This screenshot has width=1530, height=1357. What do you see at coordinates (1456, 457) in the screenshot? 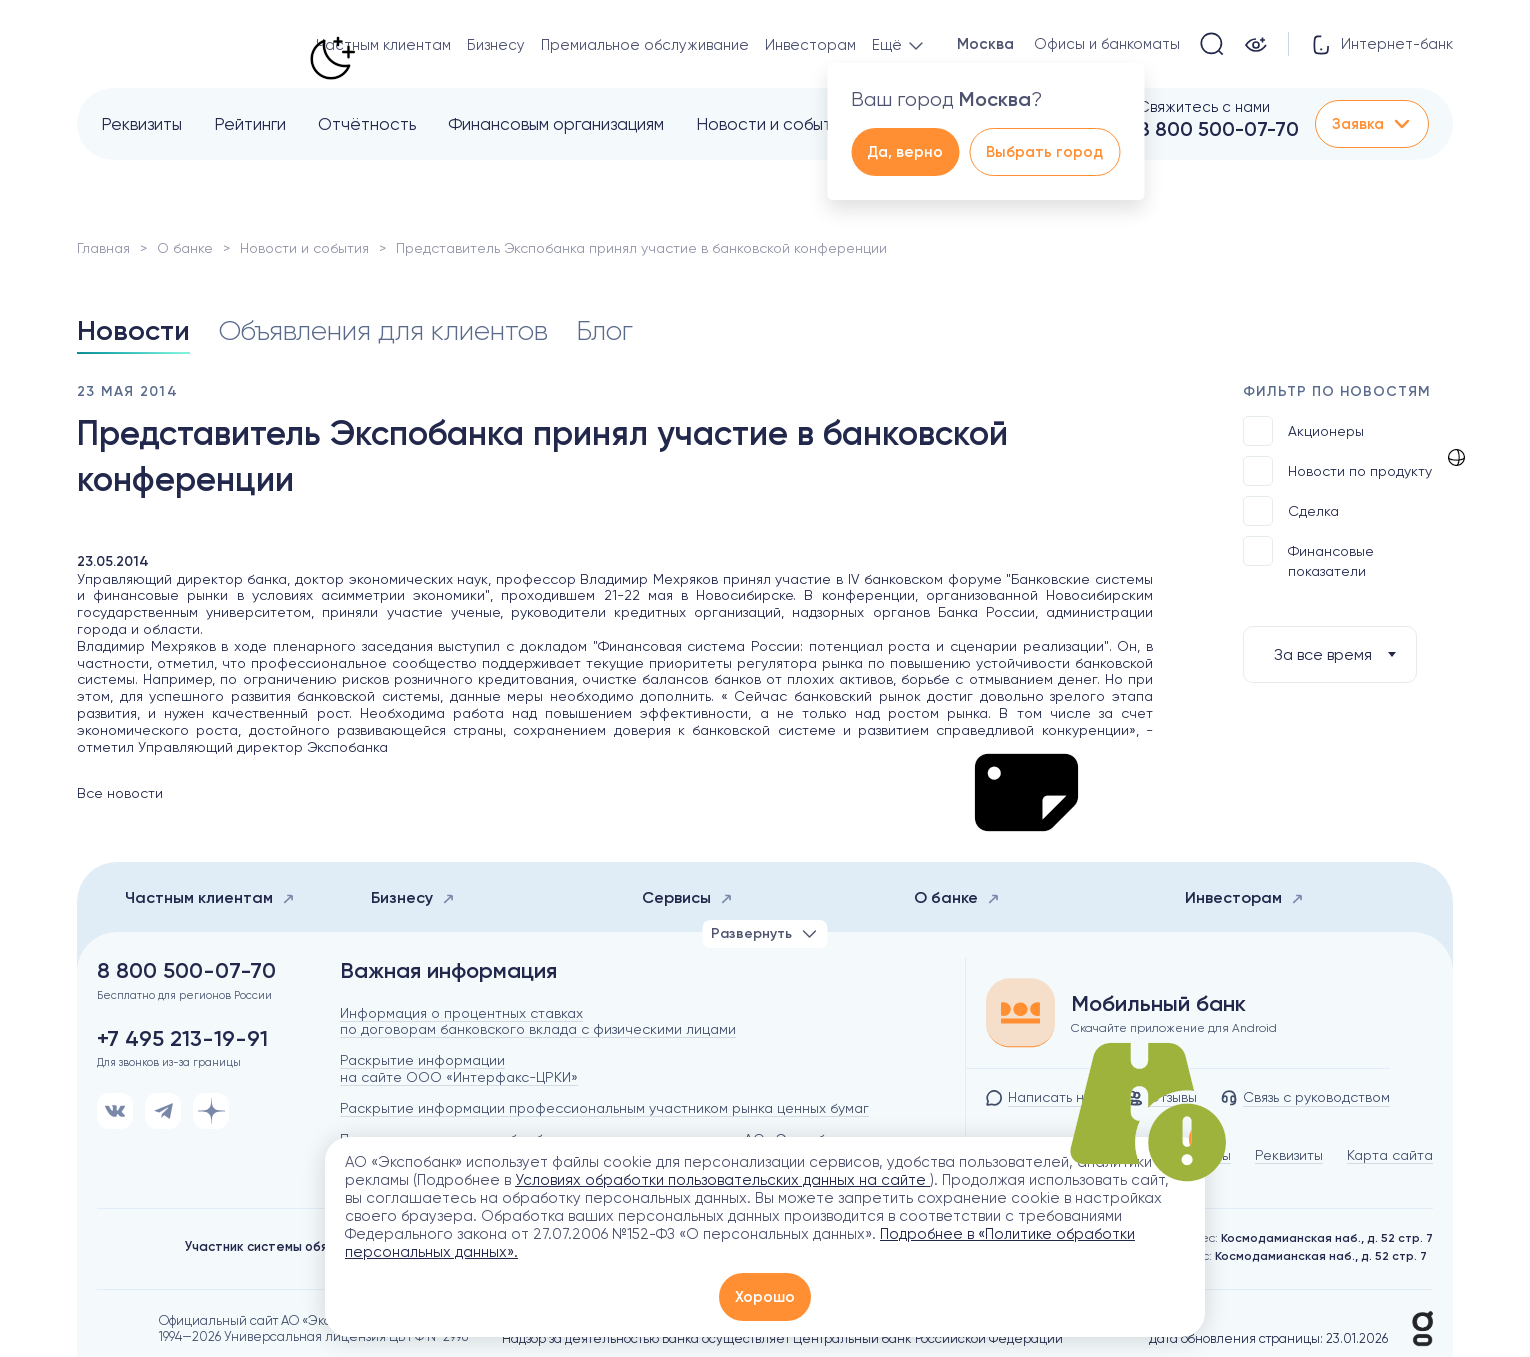
I see `access global or worldwide settings` at bounding box center [1456, 457].